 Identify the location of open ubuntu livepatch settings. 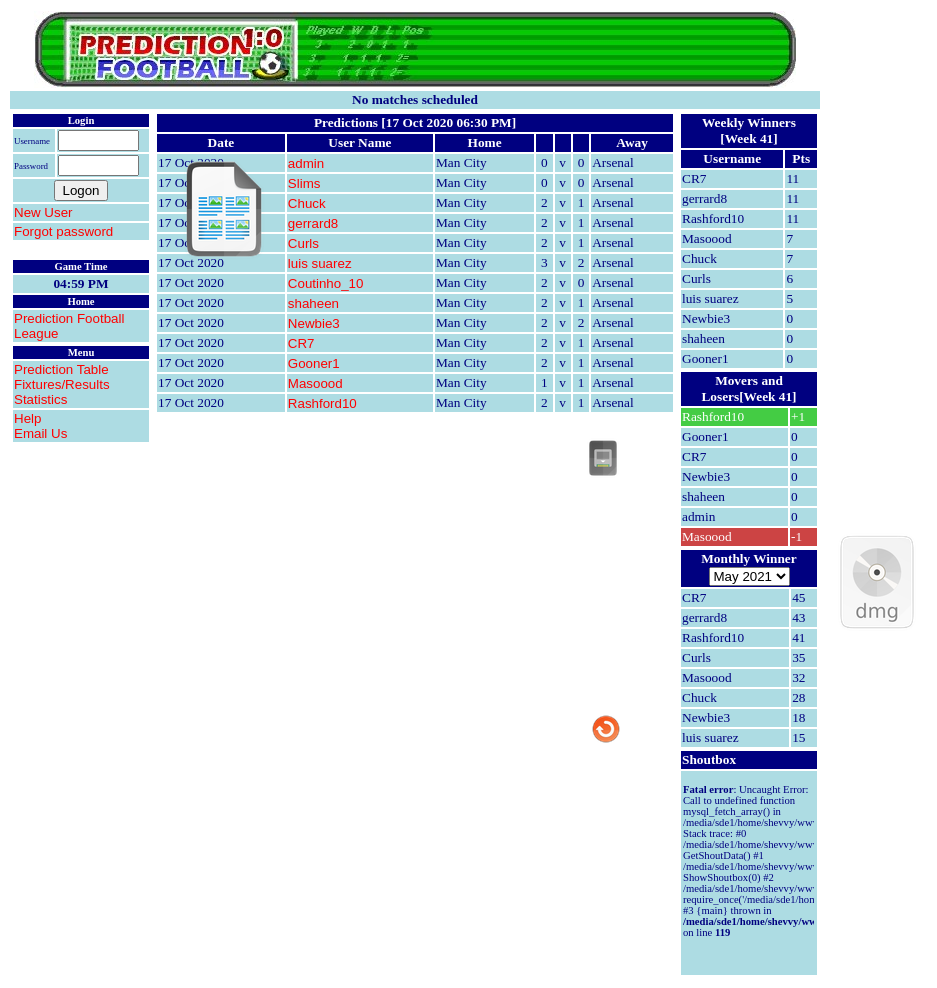
(606, 729).